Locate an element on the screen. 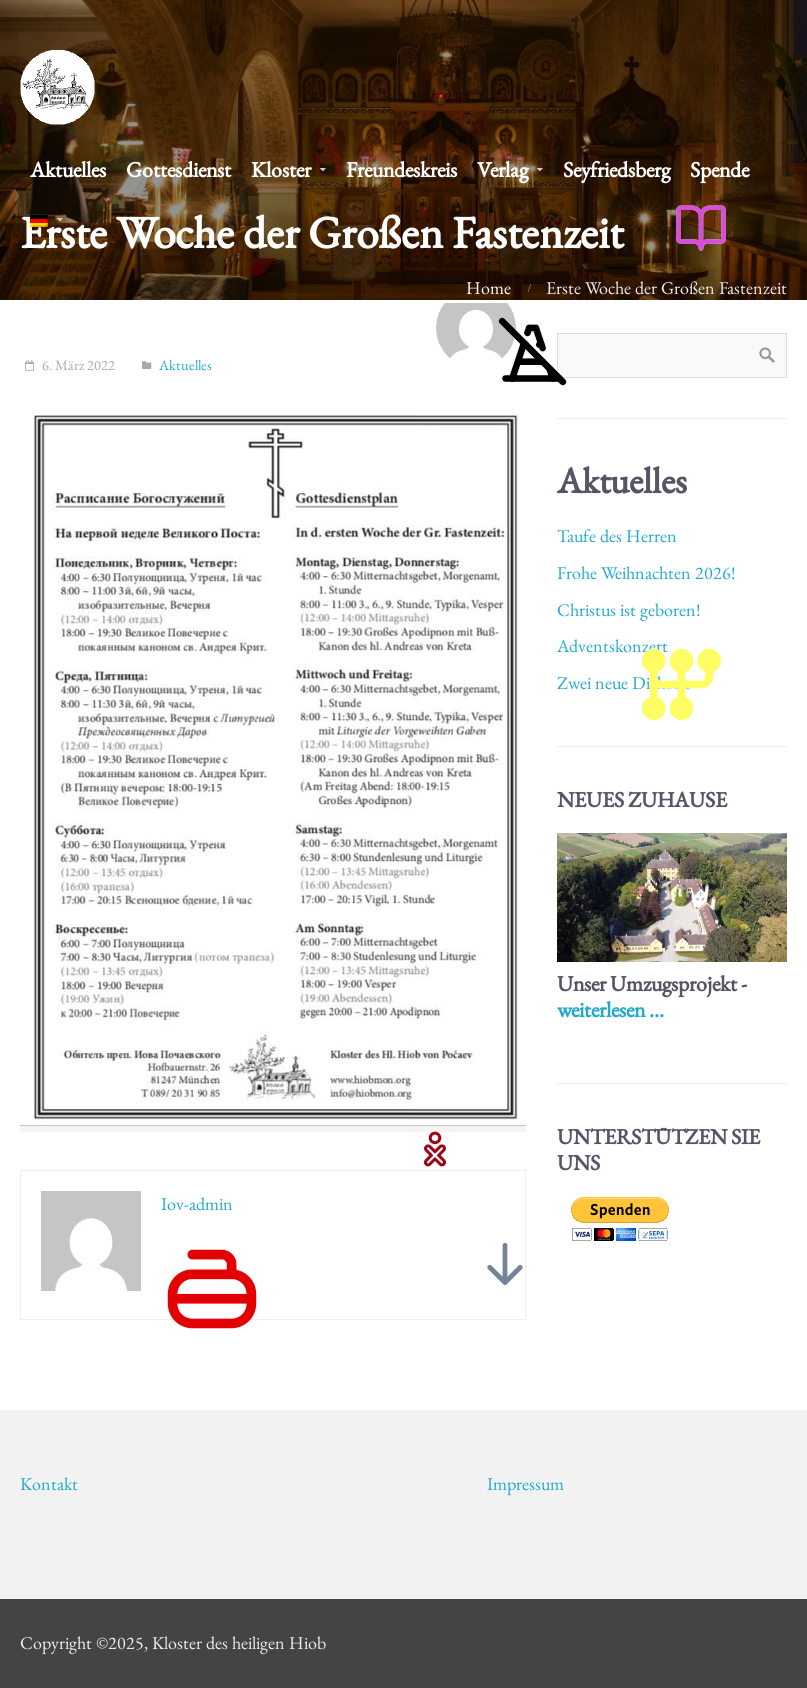 The width and height of the screenshot is (807, 1688). open sugarizer learning platform is located at coordinates (435, 1149).